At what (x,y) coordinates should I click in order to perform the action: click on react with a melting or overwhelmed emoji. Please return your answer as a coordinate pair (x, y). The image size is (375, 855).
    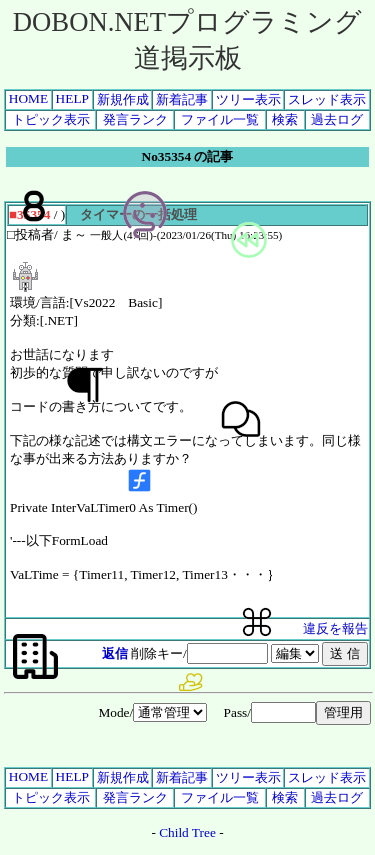
    Looking at the image, I should click on (145, 213).